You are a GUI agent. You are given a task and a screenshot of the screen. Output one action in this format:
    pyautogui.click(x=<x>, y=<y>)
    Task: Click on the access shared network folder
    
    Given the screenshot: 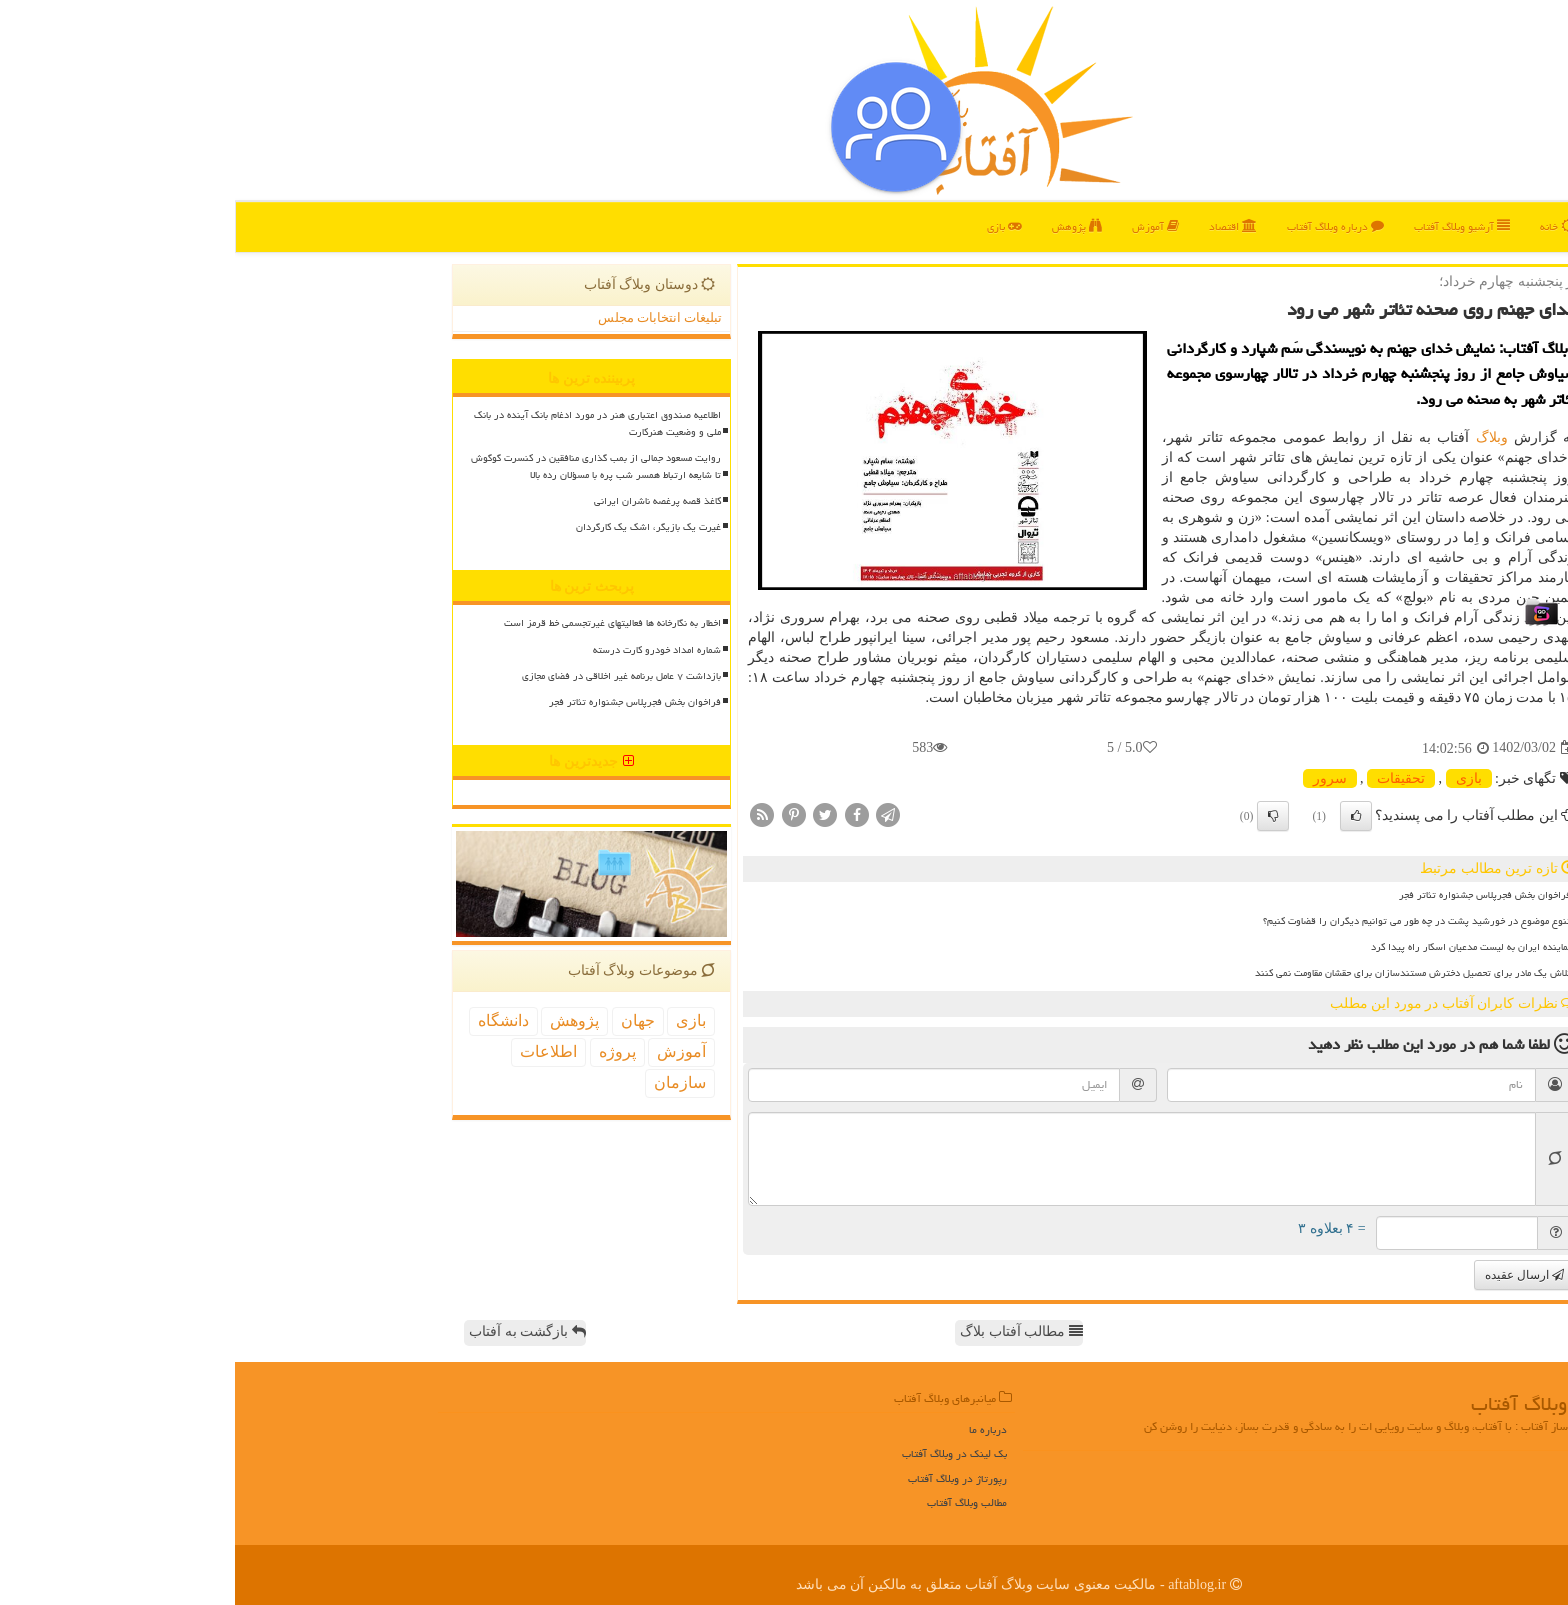 What is the action you would take?
    pyautogui.click(x=614, y=862)
    